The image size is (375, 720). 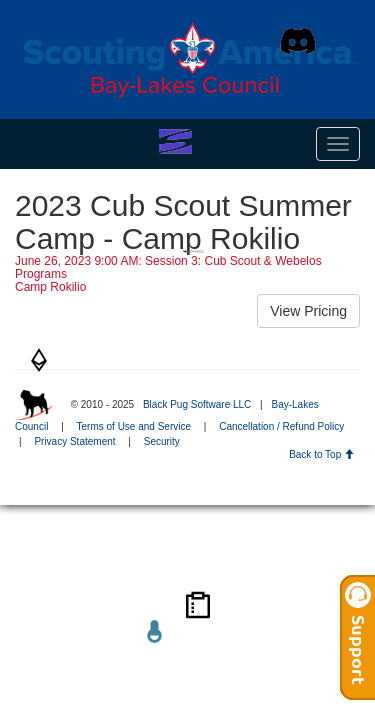 What do you see at coordinates (298, 41) in the screenshot?
I see `open Discord app` at bounding box center [298, 41].